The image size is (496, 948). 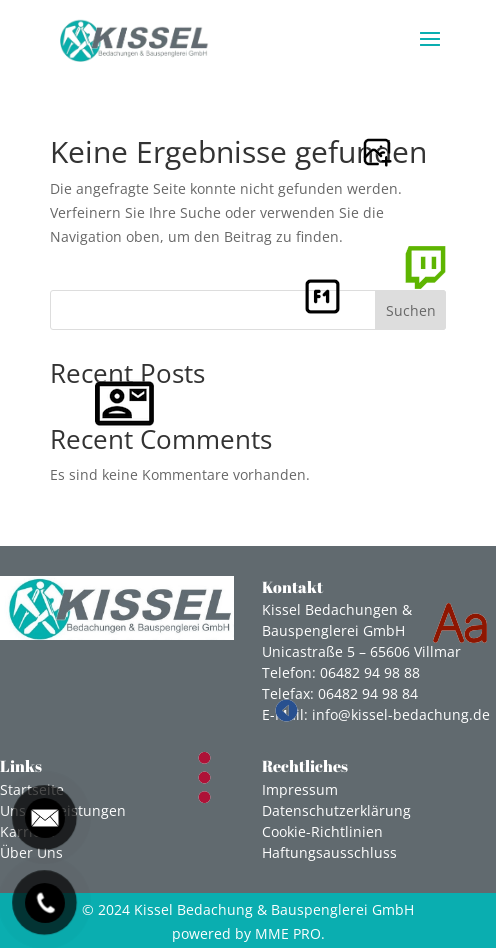 What do you see at coordinates (286, 710) in the screenshot?
I see `go back to the previous screen` at bounding box center [286, 710].